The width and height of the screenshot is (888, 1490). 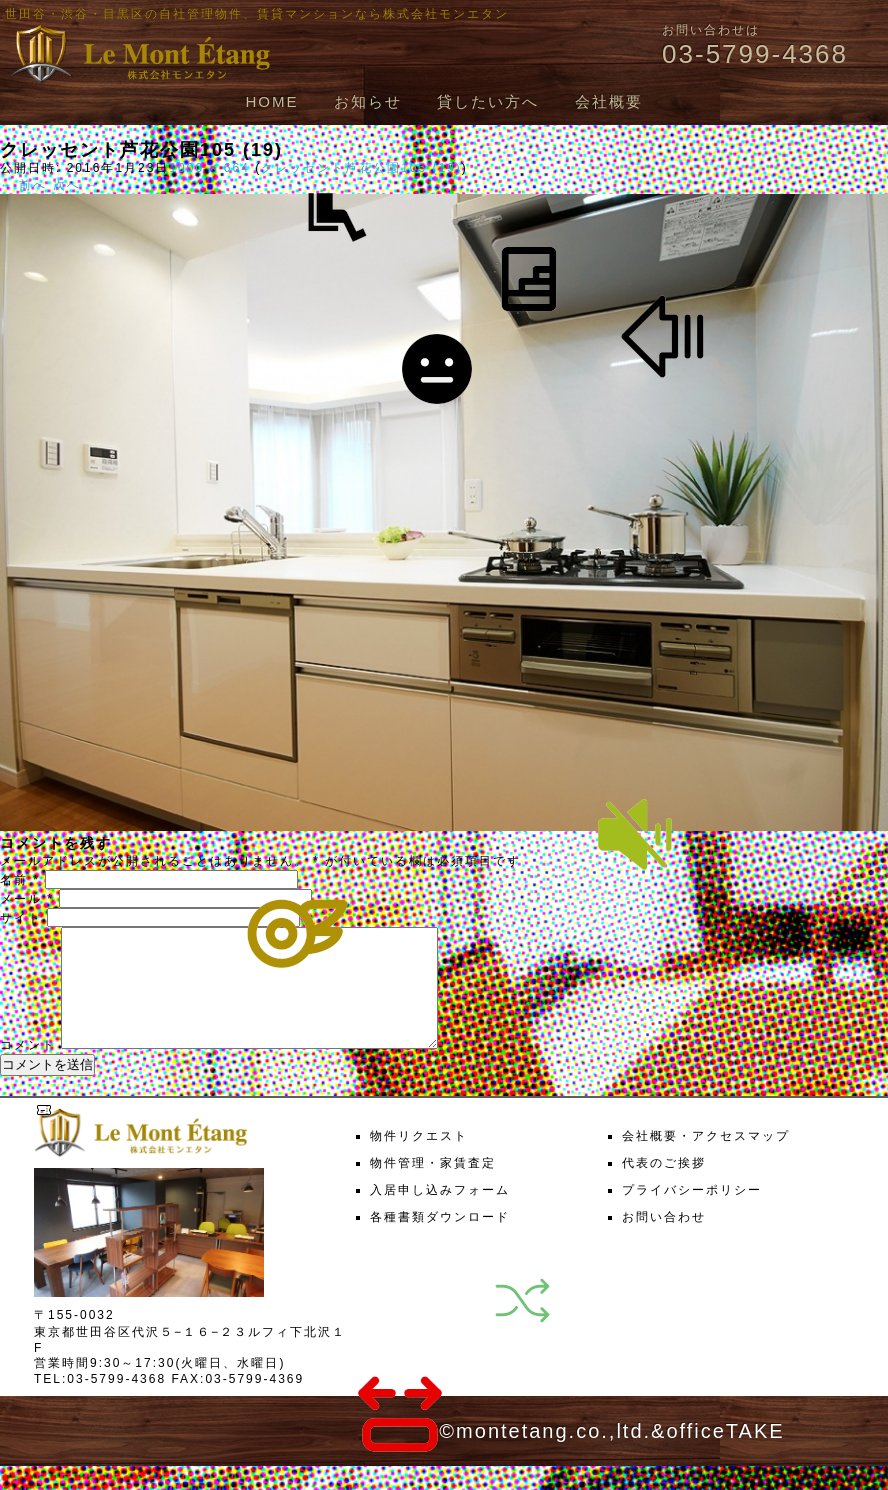 I want to click on shuffle playlist or queue order, so click(x=521, y=1300).